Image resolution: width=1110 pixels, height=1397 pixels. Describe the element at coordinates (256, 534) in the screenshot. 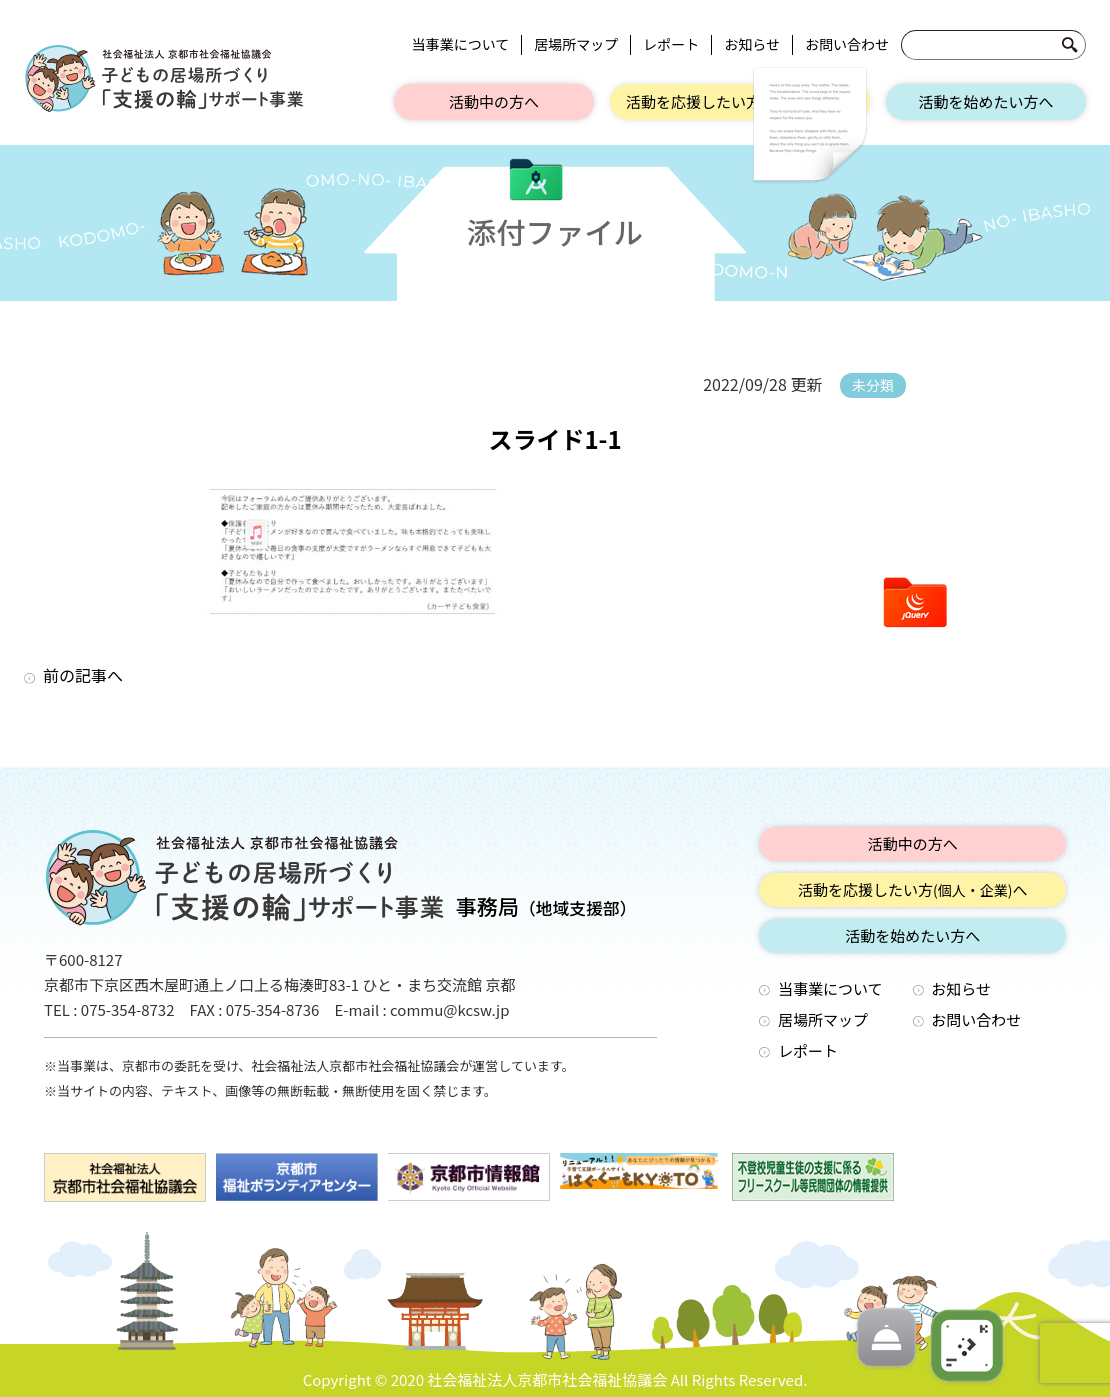

I see `a wav audio file` at that location.